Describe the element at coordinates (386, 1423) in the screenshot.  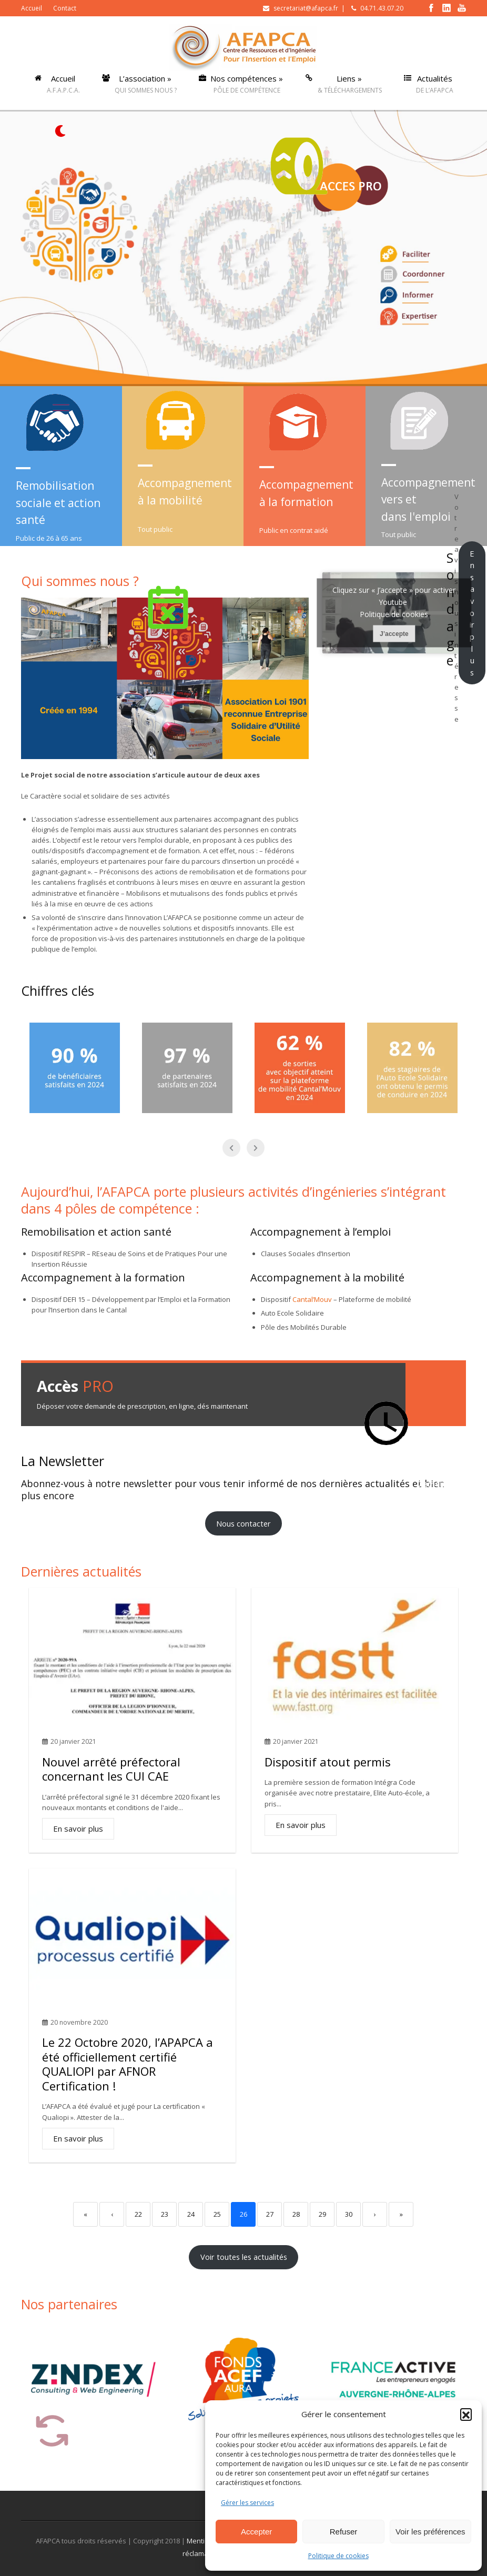
I see `view time or clock settings` at that location.